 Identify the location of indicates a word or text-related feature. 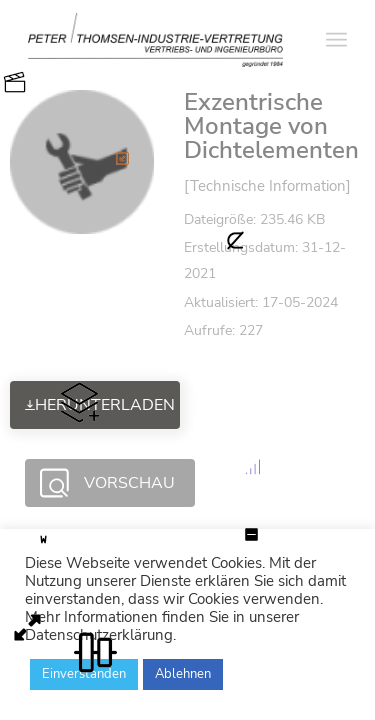
(43, 539).